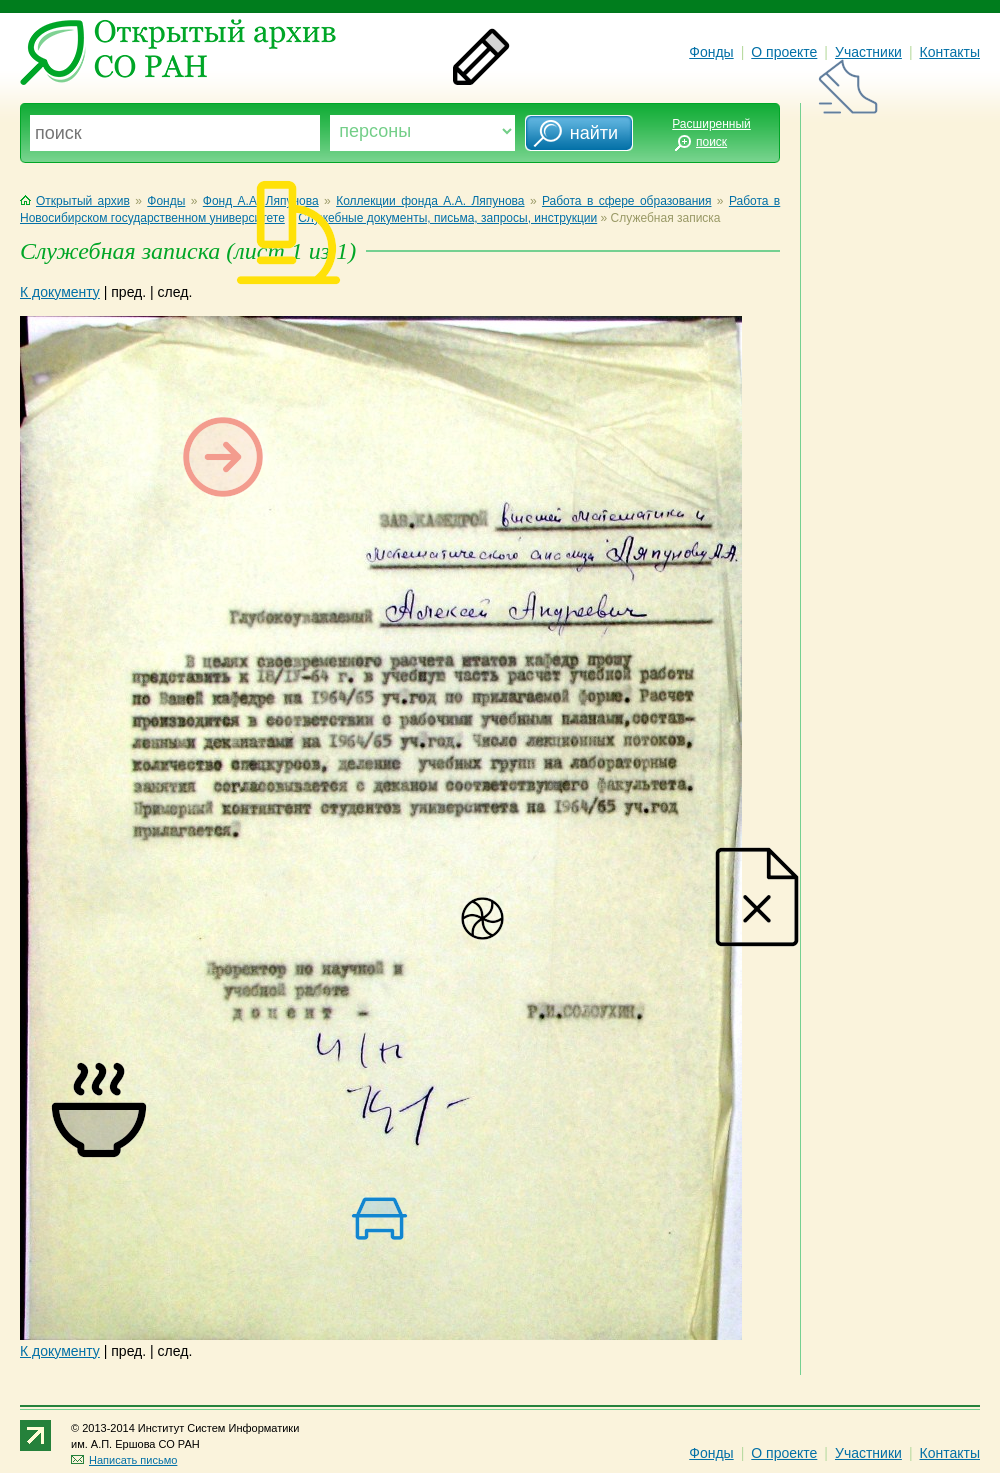 This screenshot has width=1000, height=1473. Describe the element at coordinates (482, 918) in the screenshot. I see `indicates content is loading` at that location.